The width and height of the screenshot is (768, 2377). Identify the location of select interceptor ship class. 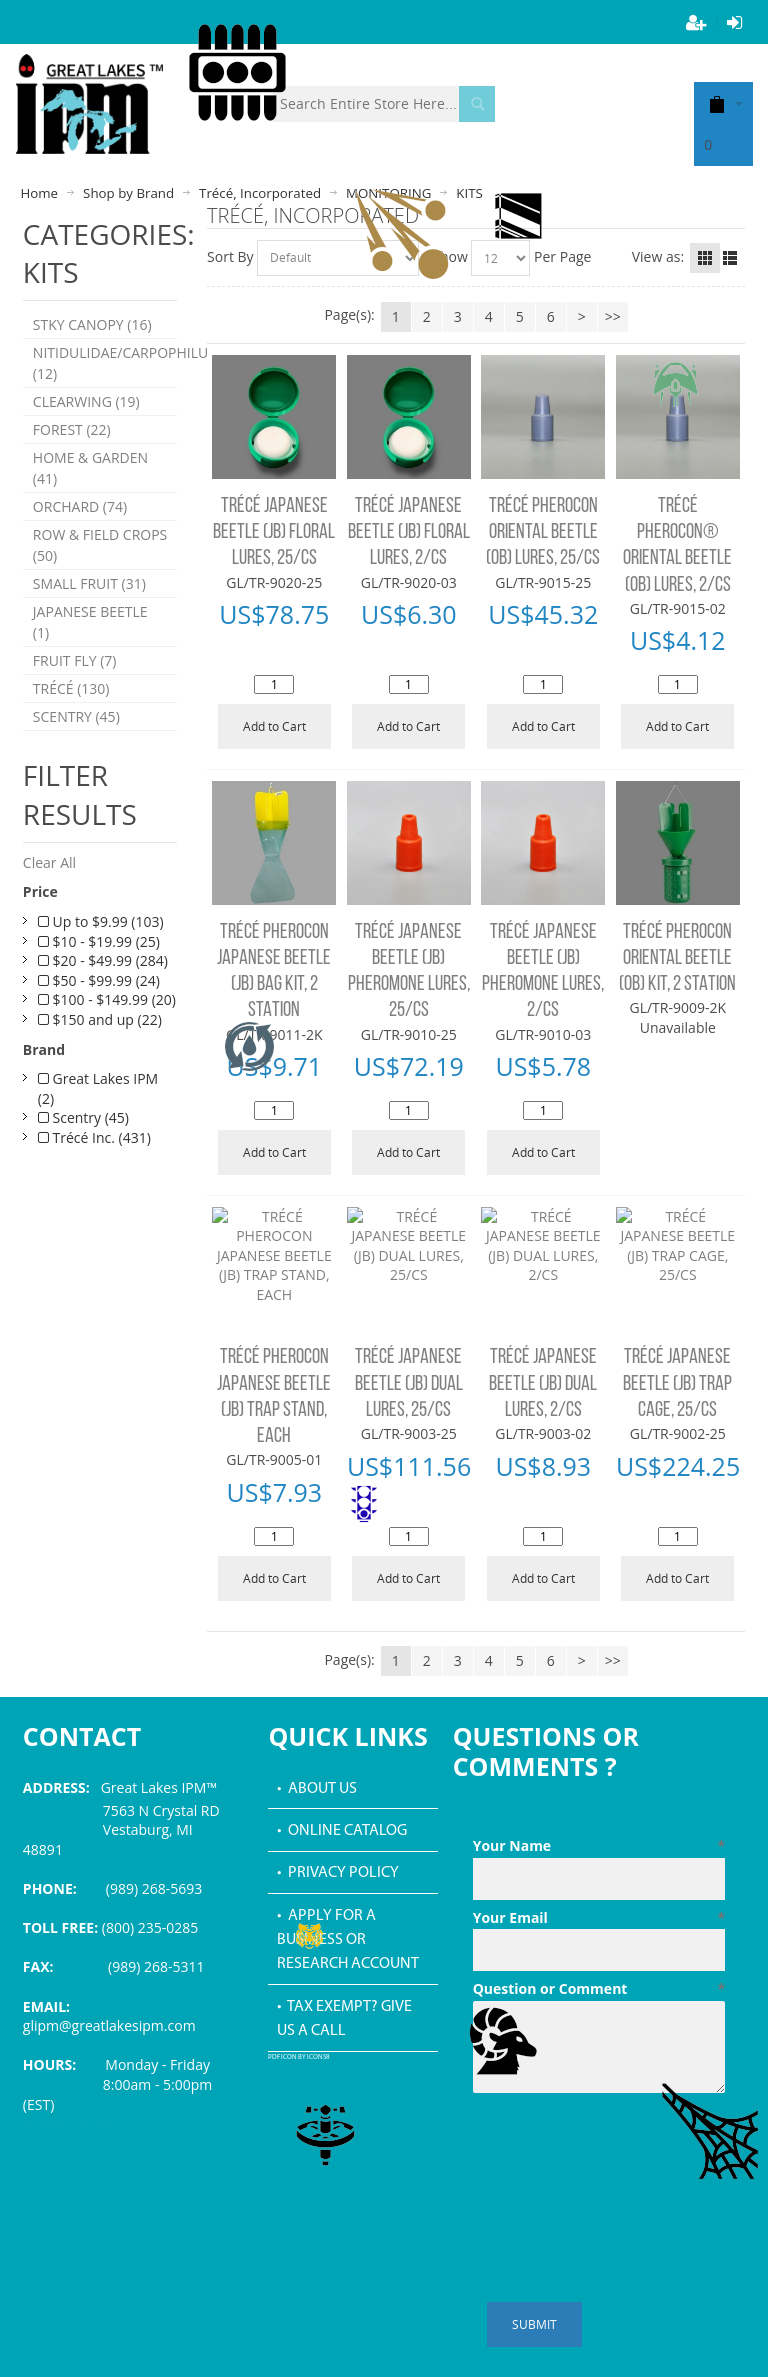
(675, 384).